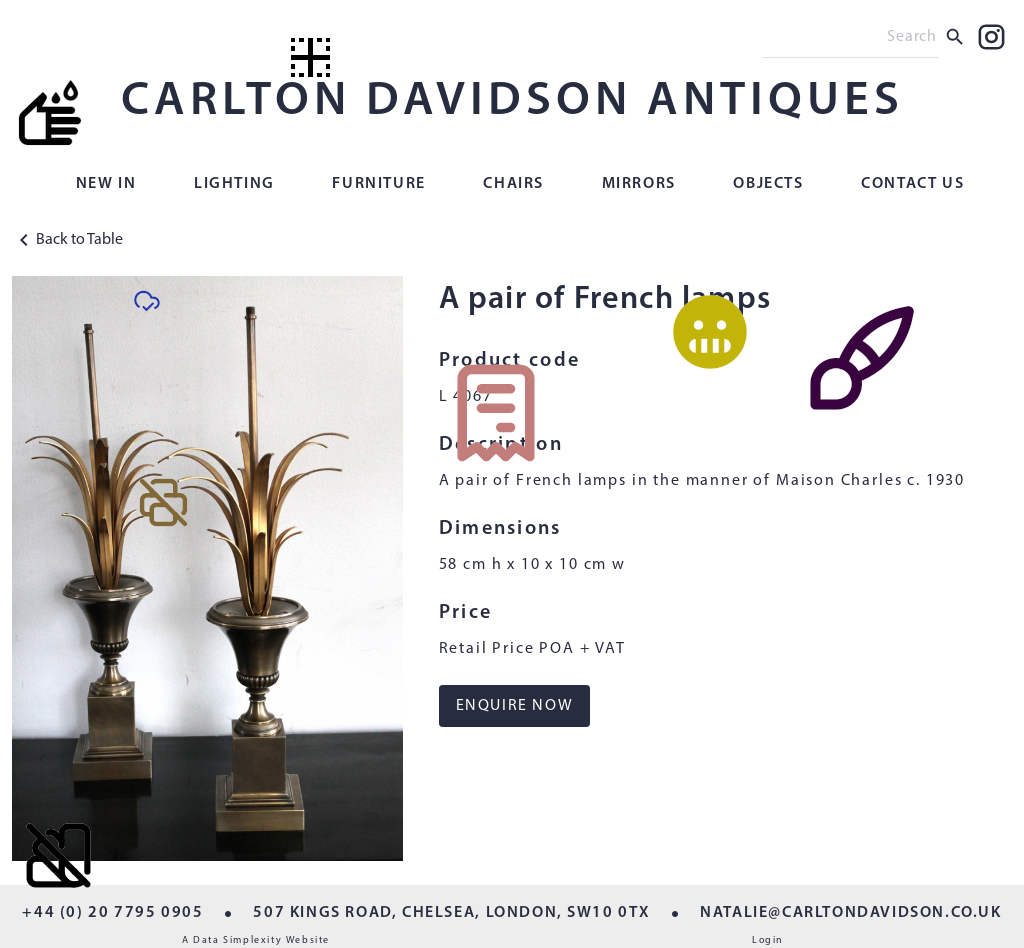 The width and height of the screenshot is (1024, 948). I want to click on access drawing or painting tools, so click(862, 358).